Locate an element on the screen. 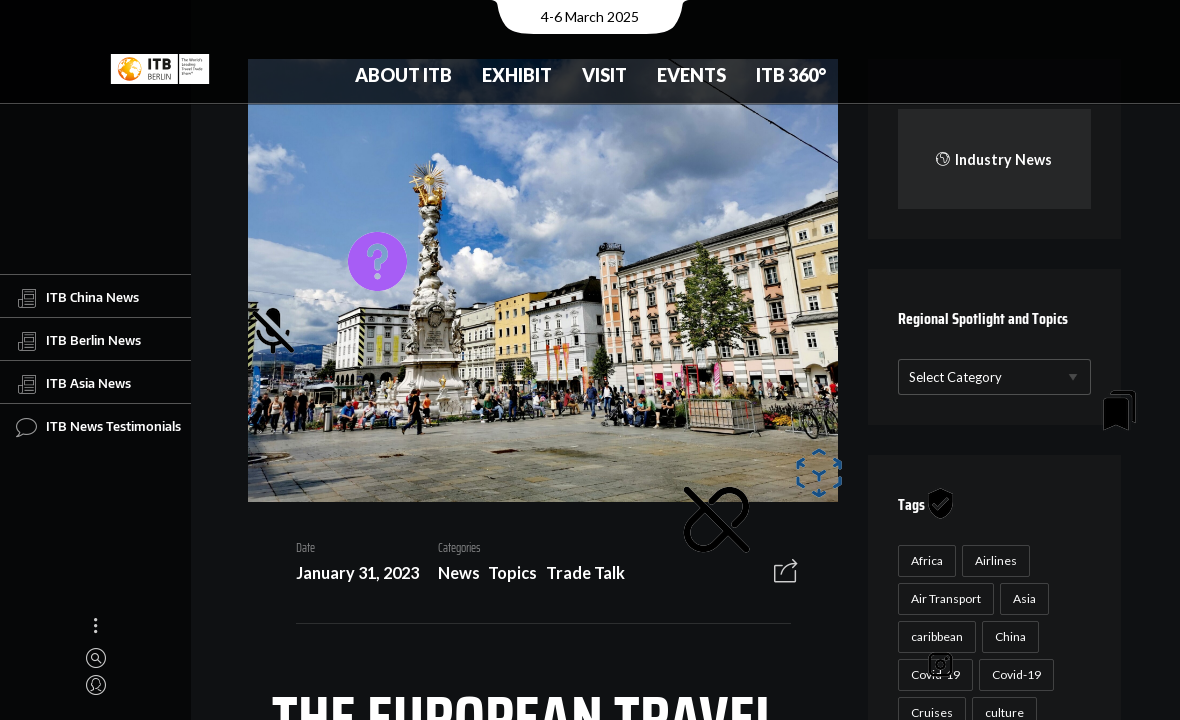 This screenshot has width=1180, height=720. access help or support information is located at coordinates (377, 261).